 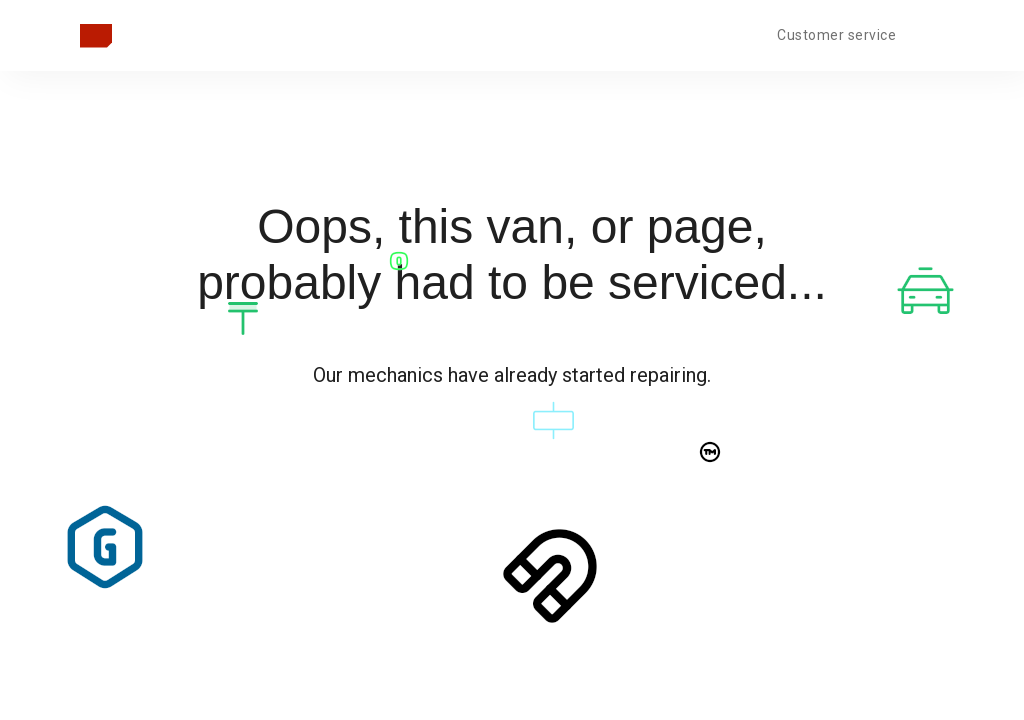 What do you see at coordinates (243, 317) in the screenshot?
I see `view or select Kazakhstan tenge currency` at bounding box center [243, 317].